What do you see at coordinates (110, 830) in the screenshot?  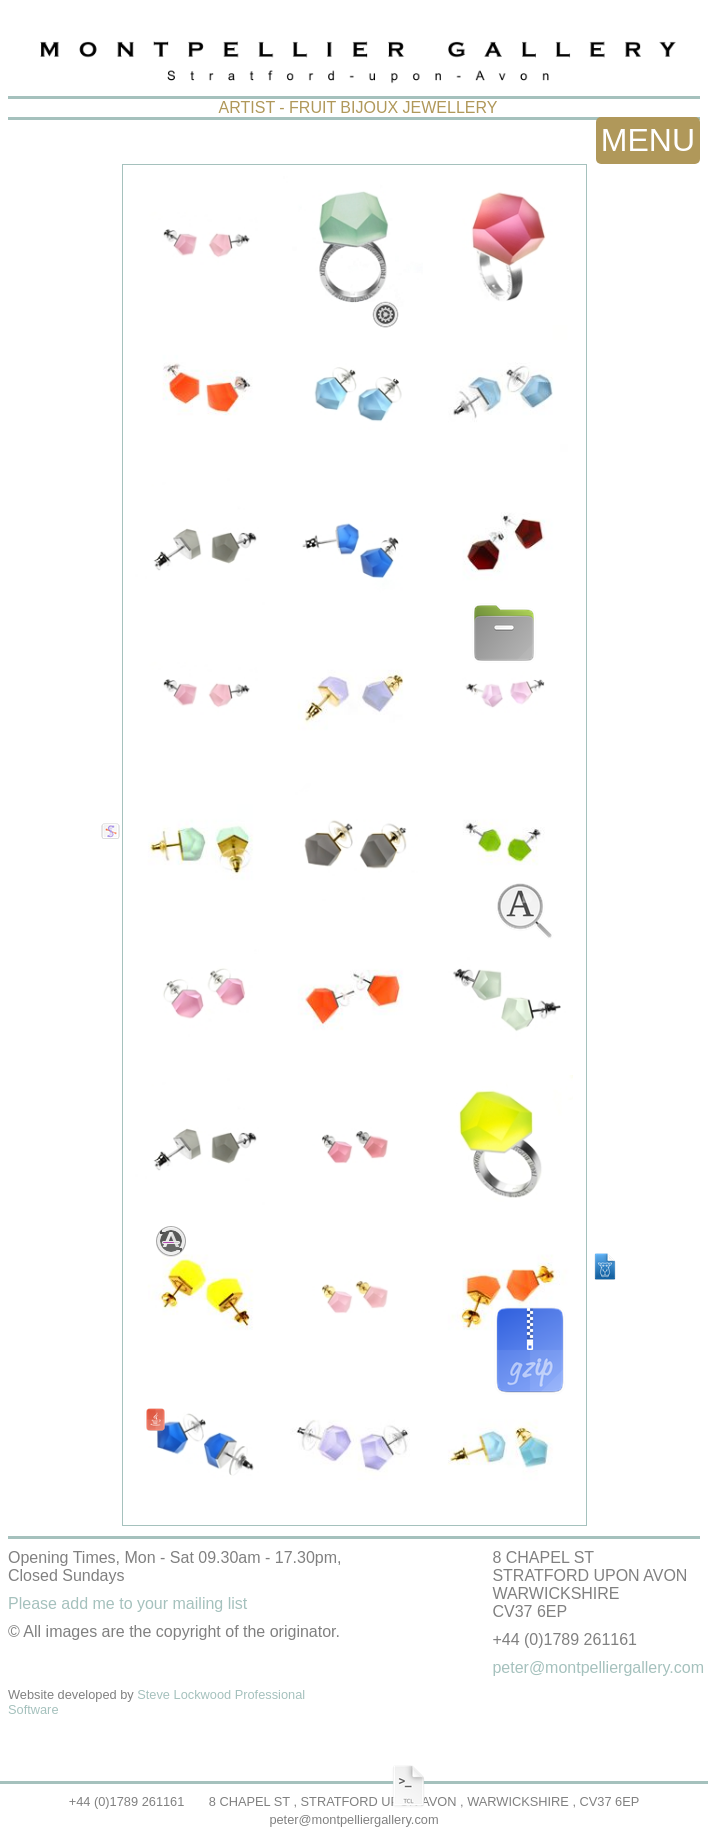 I see `an SVG image file` at bounding box center [110, 830].